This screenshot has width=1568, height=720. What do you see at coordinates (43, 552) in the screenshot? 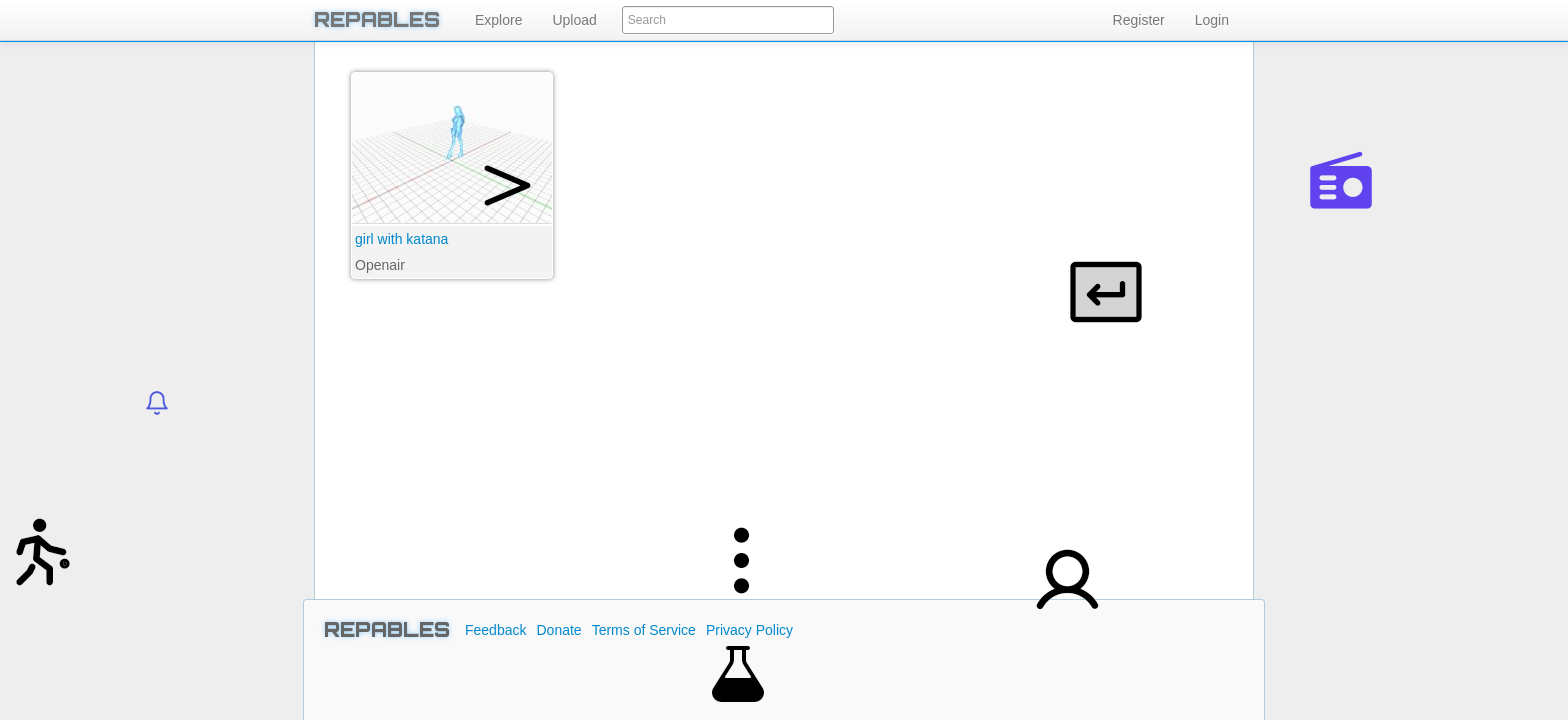
I see `access basketball or sports activities` at bounding box center [43, 552].